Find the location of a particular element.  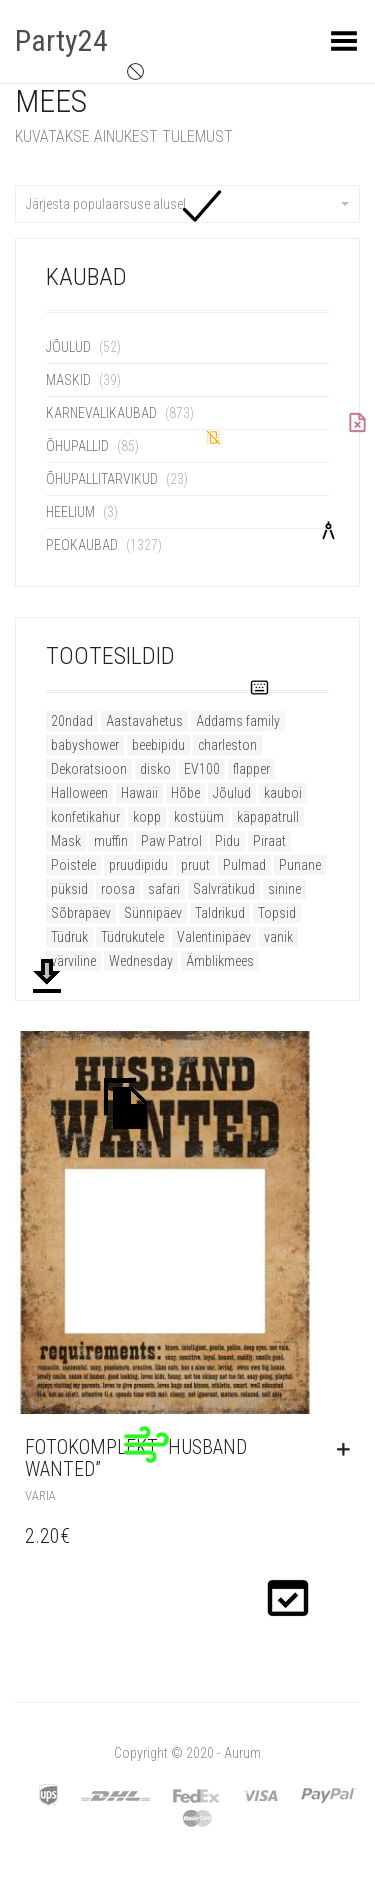

delete or remove a file is located at coordinates (357, 422).